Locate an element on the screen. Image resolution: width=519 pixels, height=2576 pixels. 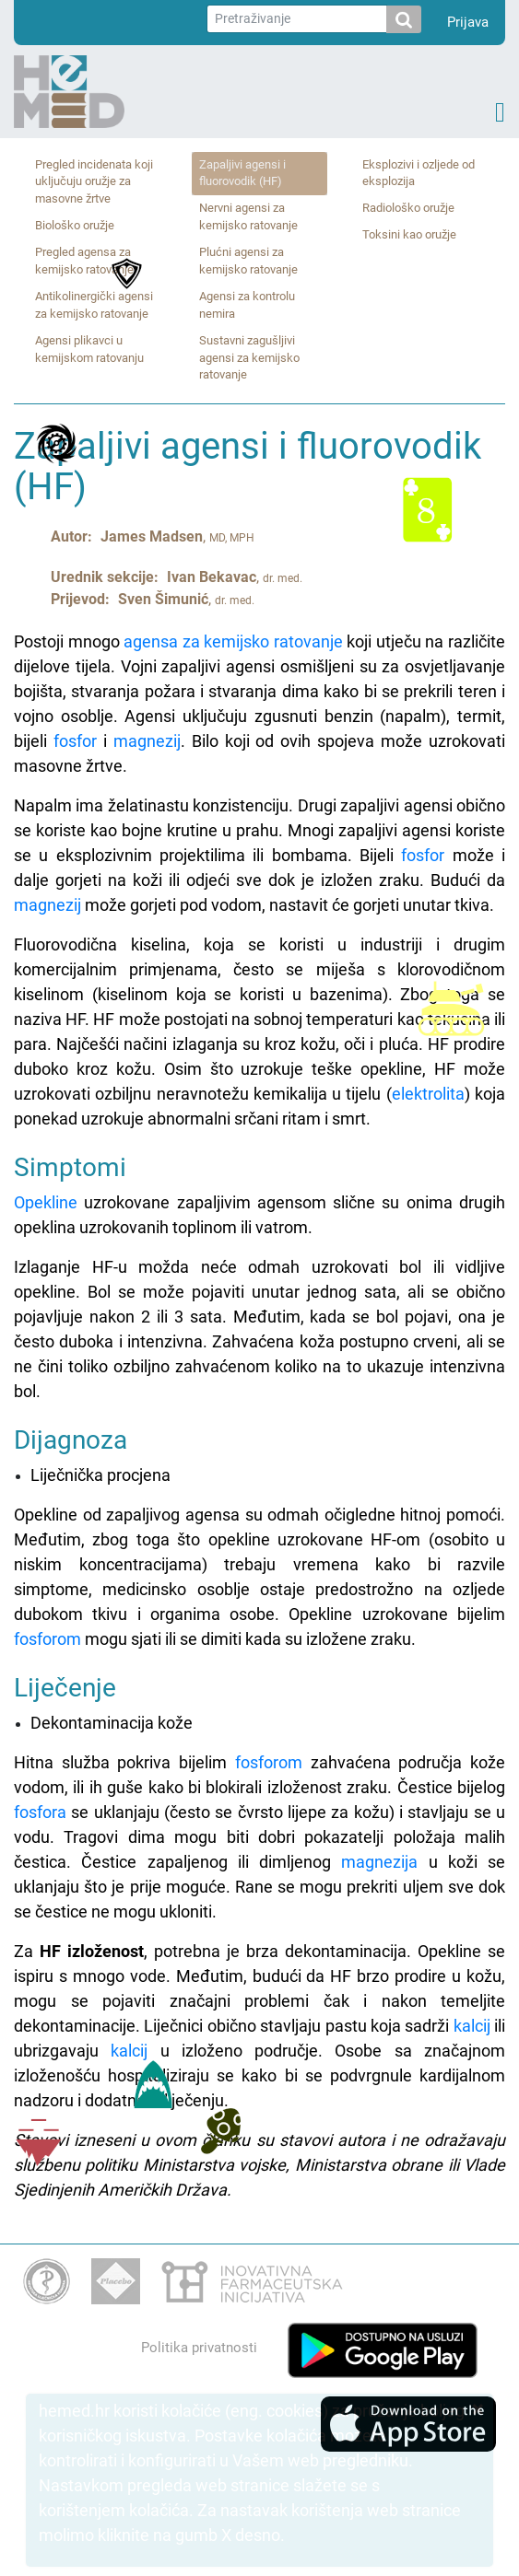
select tank unit in strategy game is located at coordinates (451, 1010).